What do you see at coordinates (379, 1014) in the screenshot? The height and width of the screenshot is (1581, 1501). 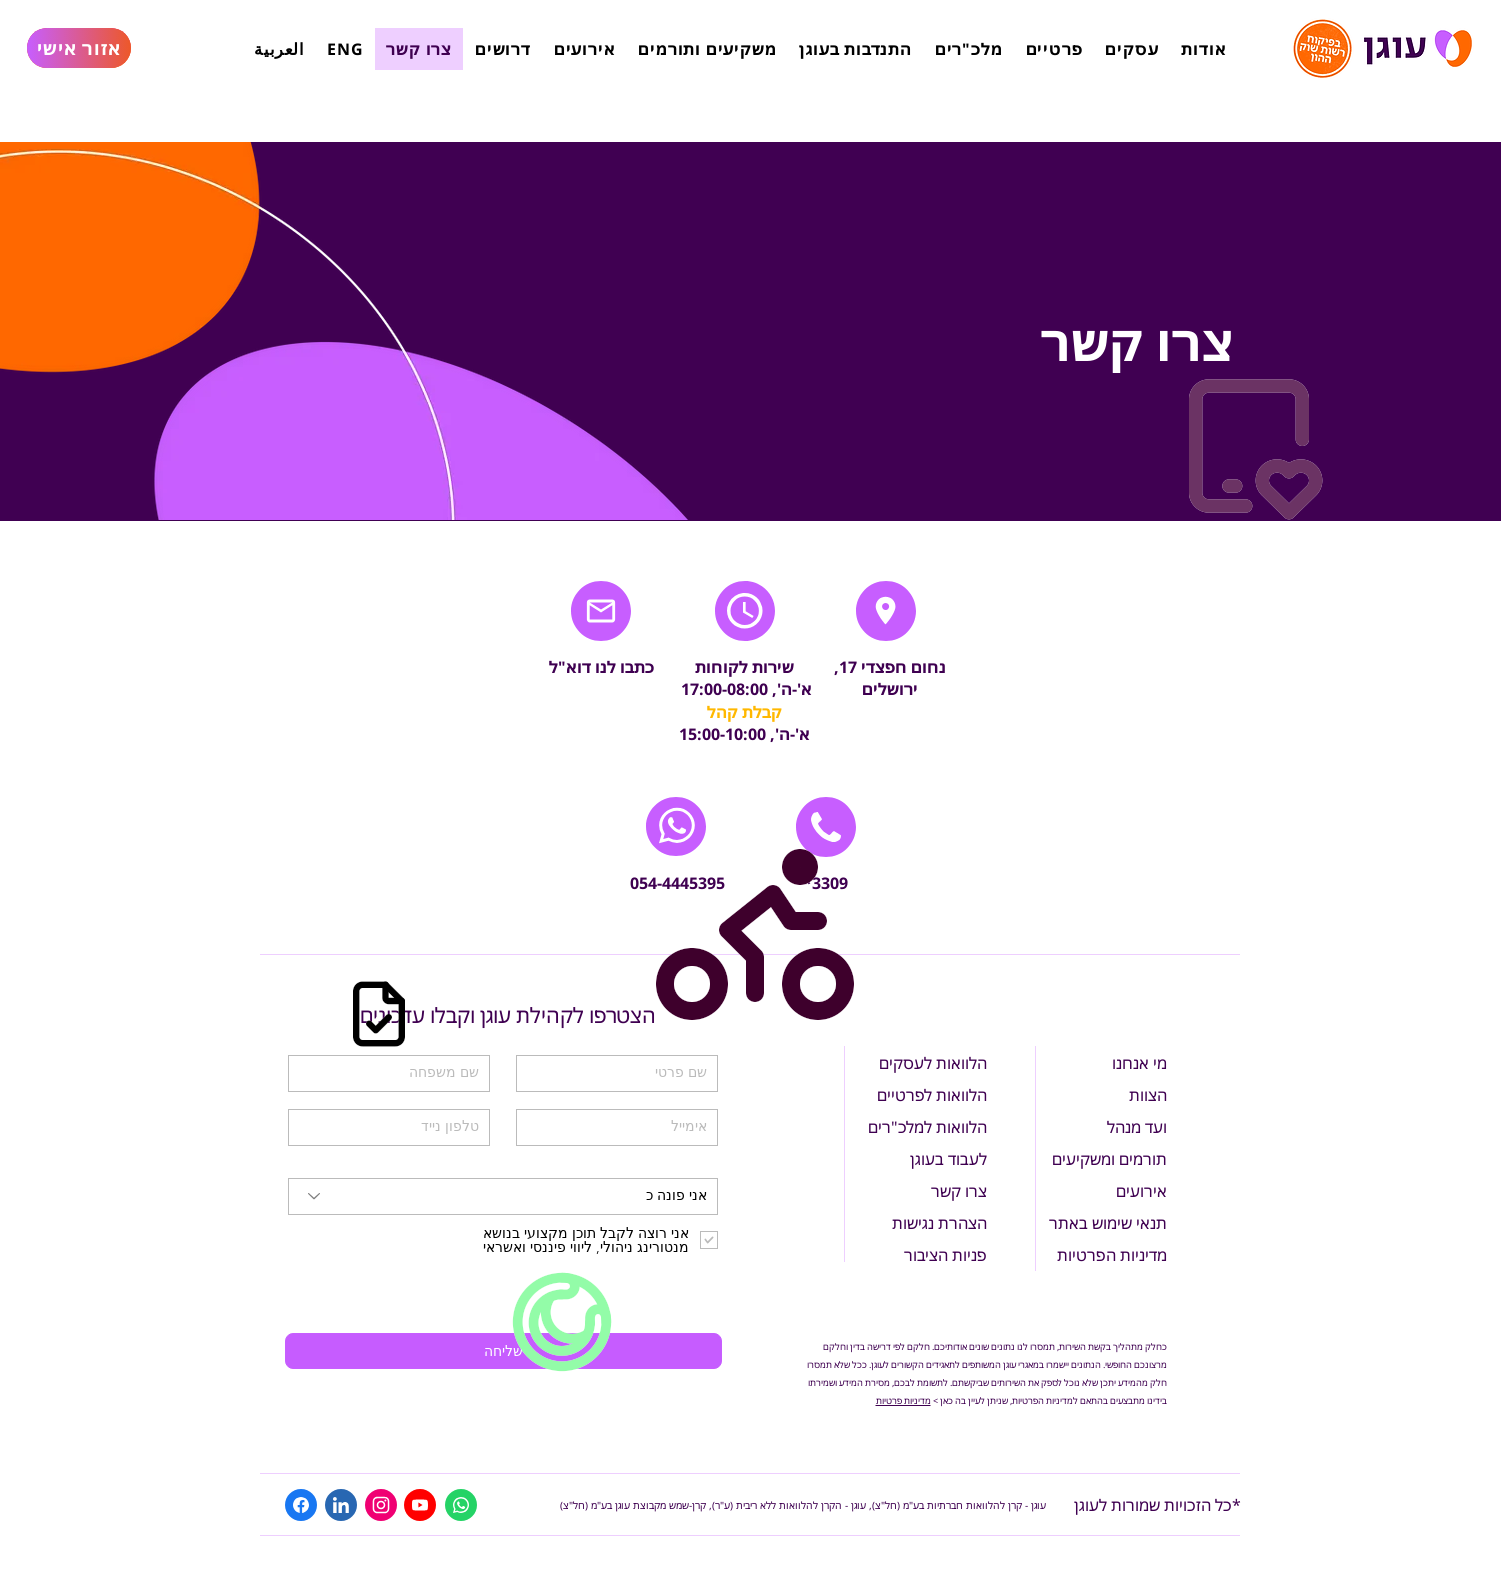 I see `file successfully uploaded or verified` at bounding box center [379, 1014].